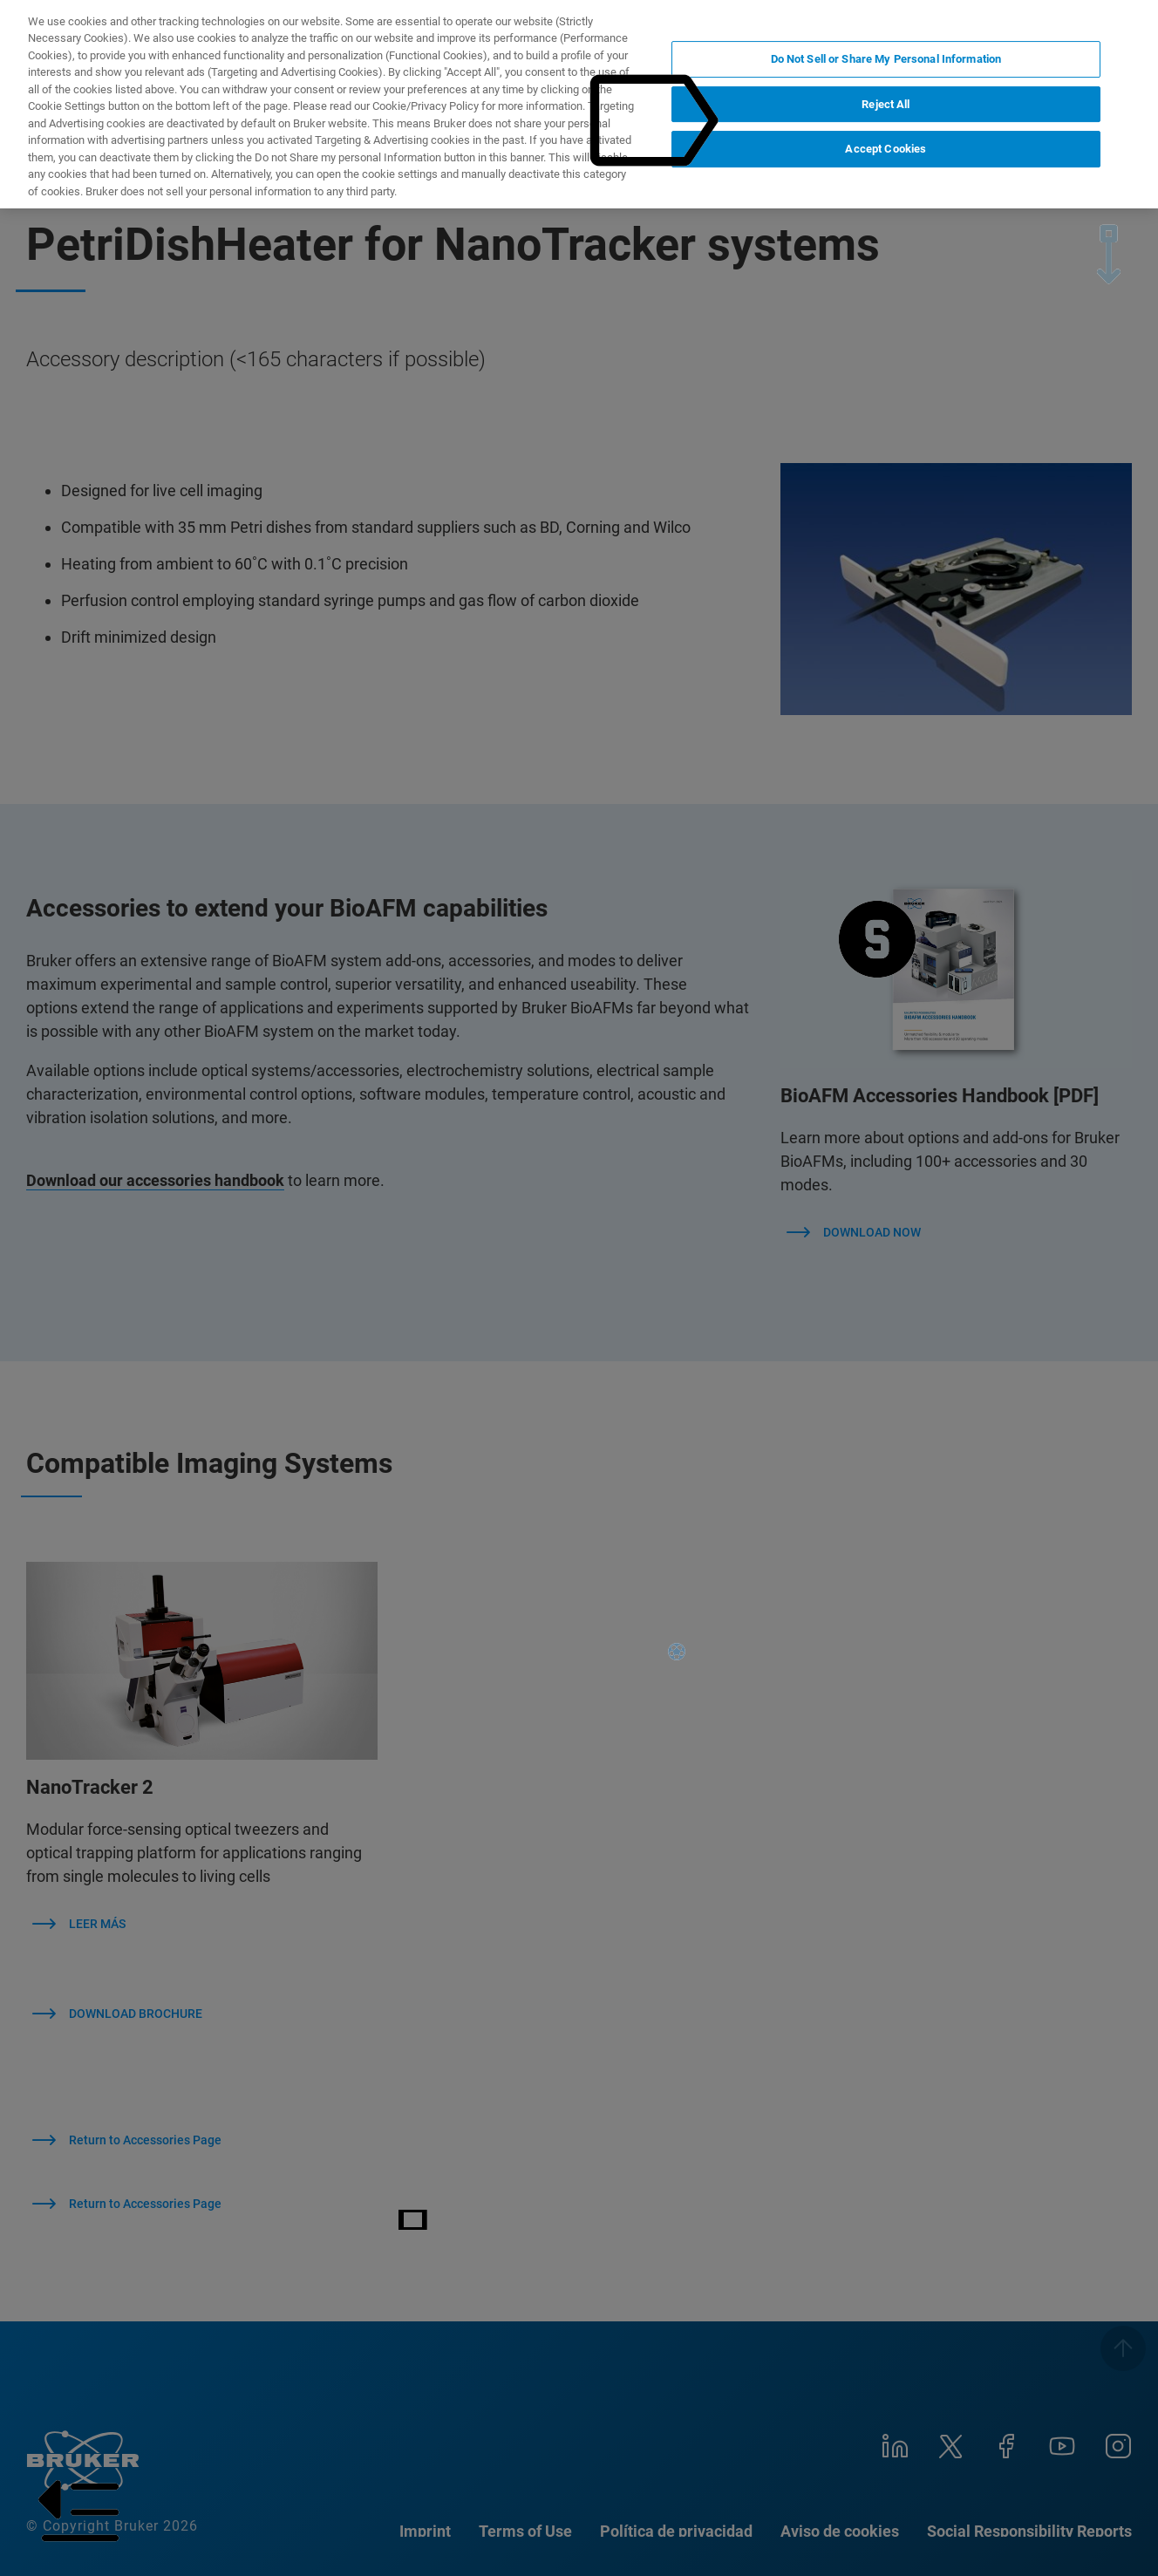 This screenshot has height=2576, width=1158. What do you see at coordinates (677, 1652) in the screenshot?
I see `view football or soccer content` at bounding box center [677, 1652].